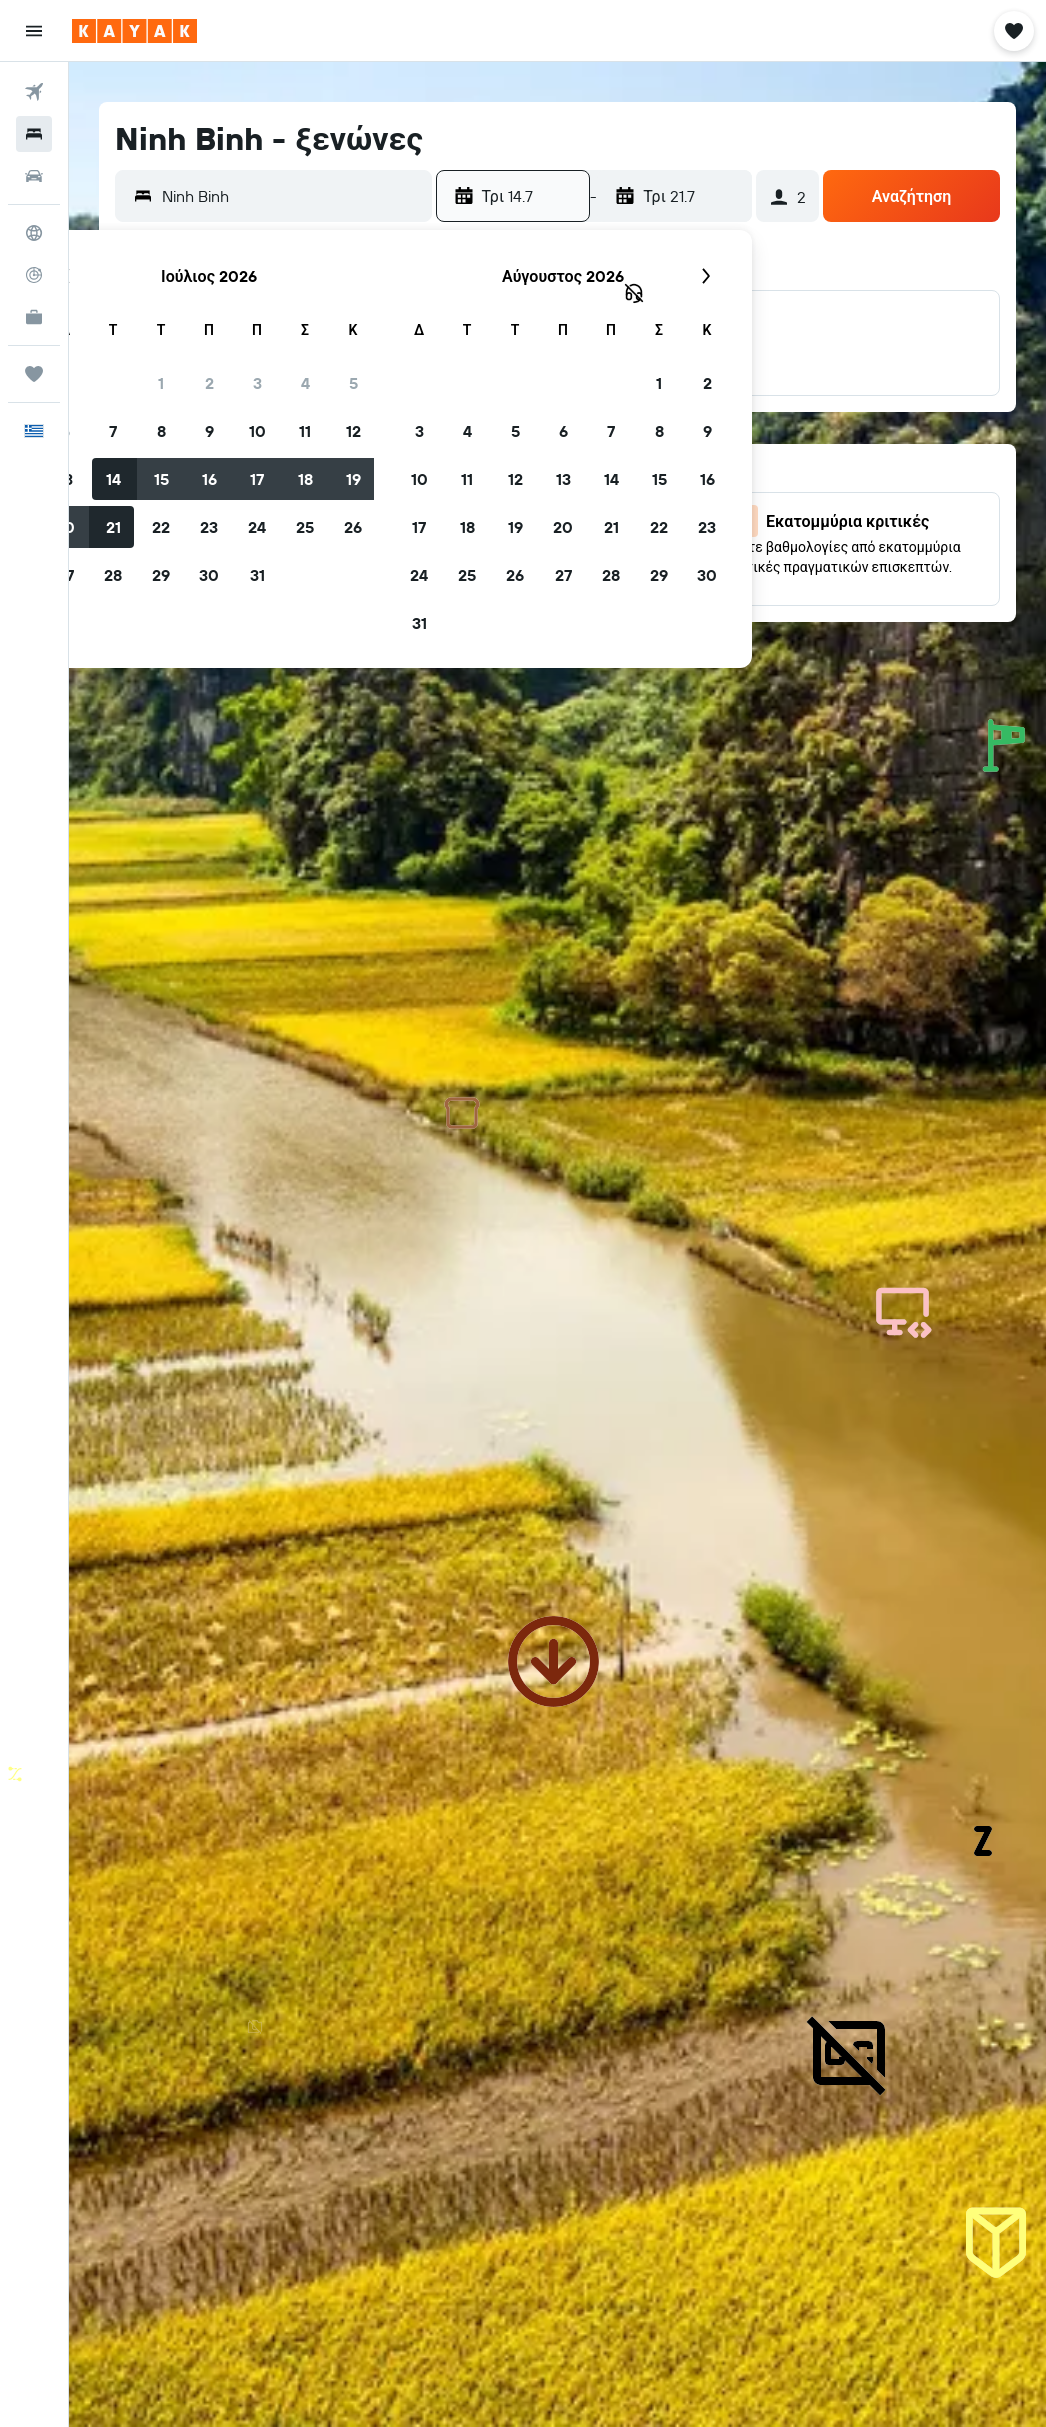 The height and width of the screenshot is (2427, 1046). I want to click on closed captions are disabled, so click(849, 2053).